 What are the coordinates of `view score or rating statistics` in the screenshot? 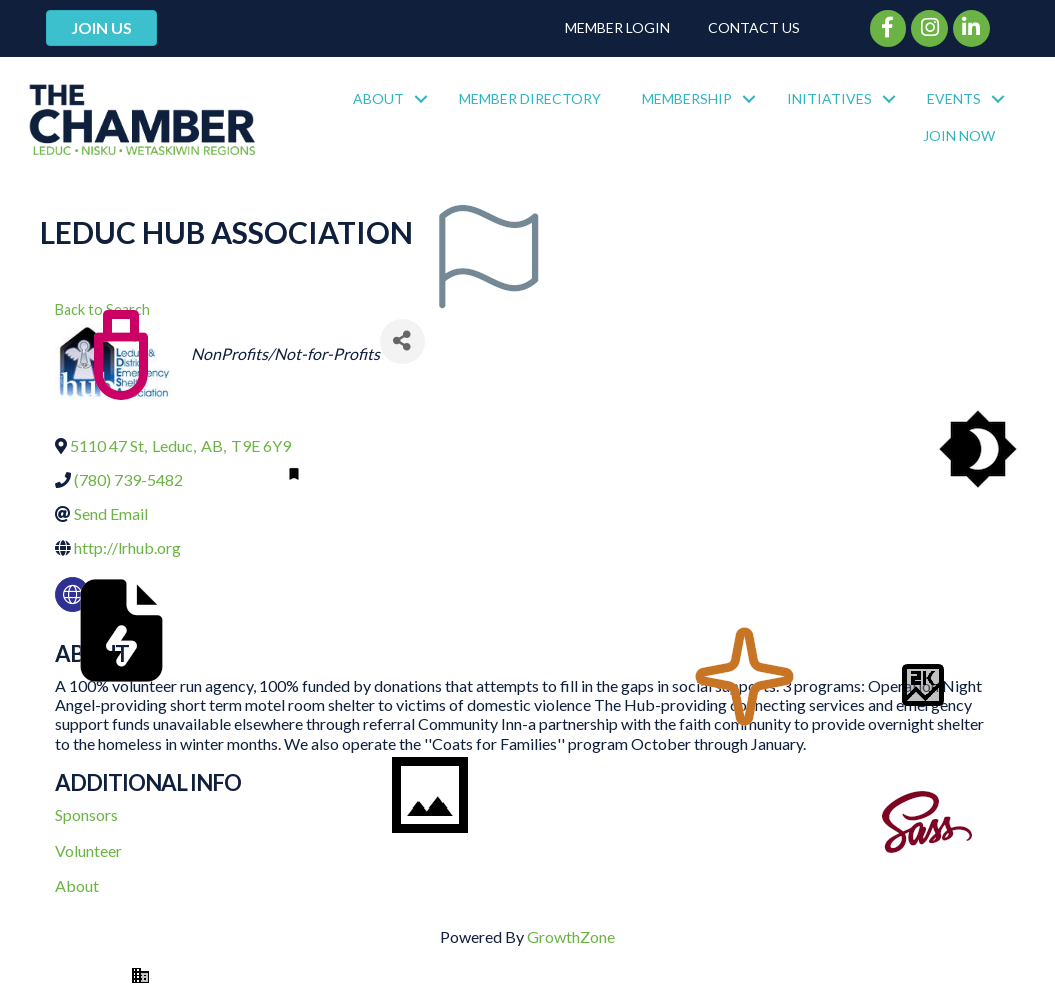 It's located at (923, 685).